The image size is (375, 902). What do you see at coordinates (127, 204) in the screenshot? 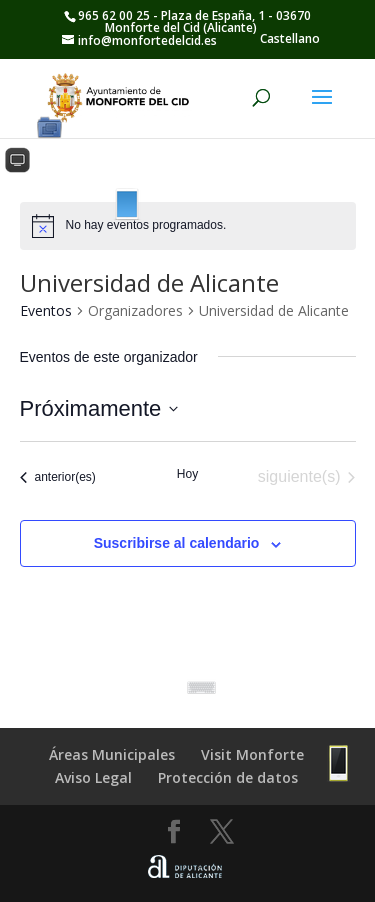
I see `manage connected iPad device` at bounding box center [127, 204].